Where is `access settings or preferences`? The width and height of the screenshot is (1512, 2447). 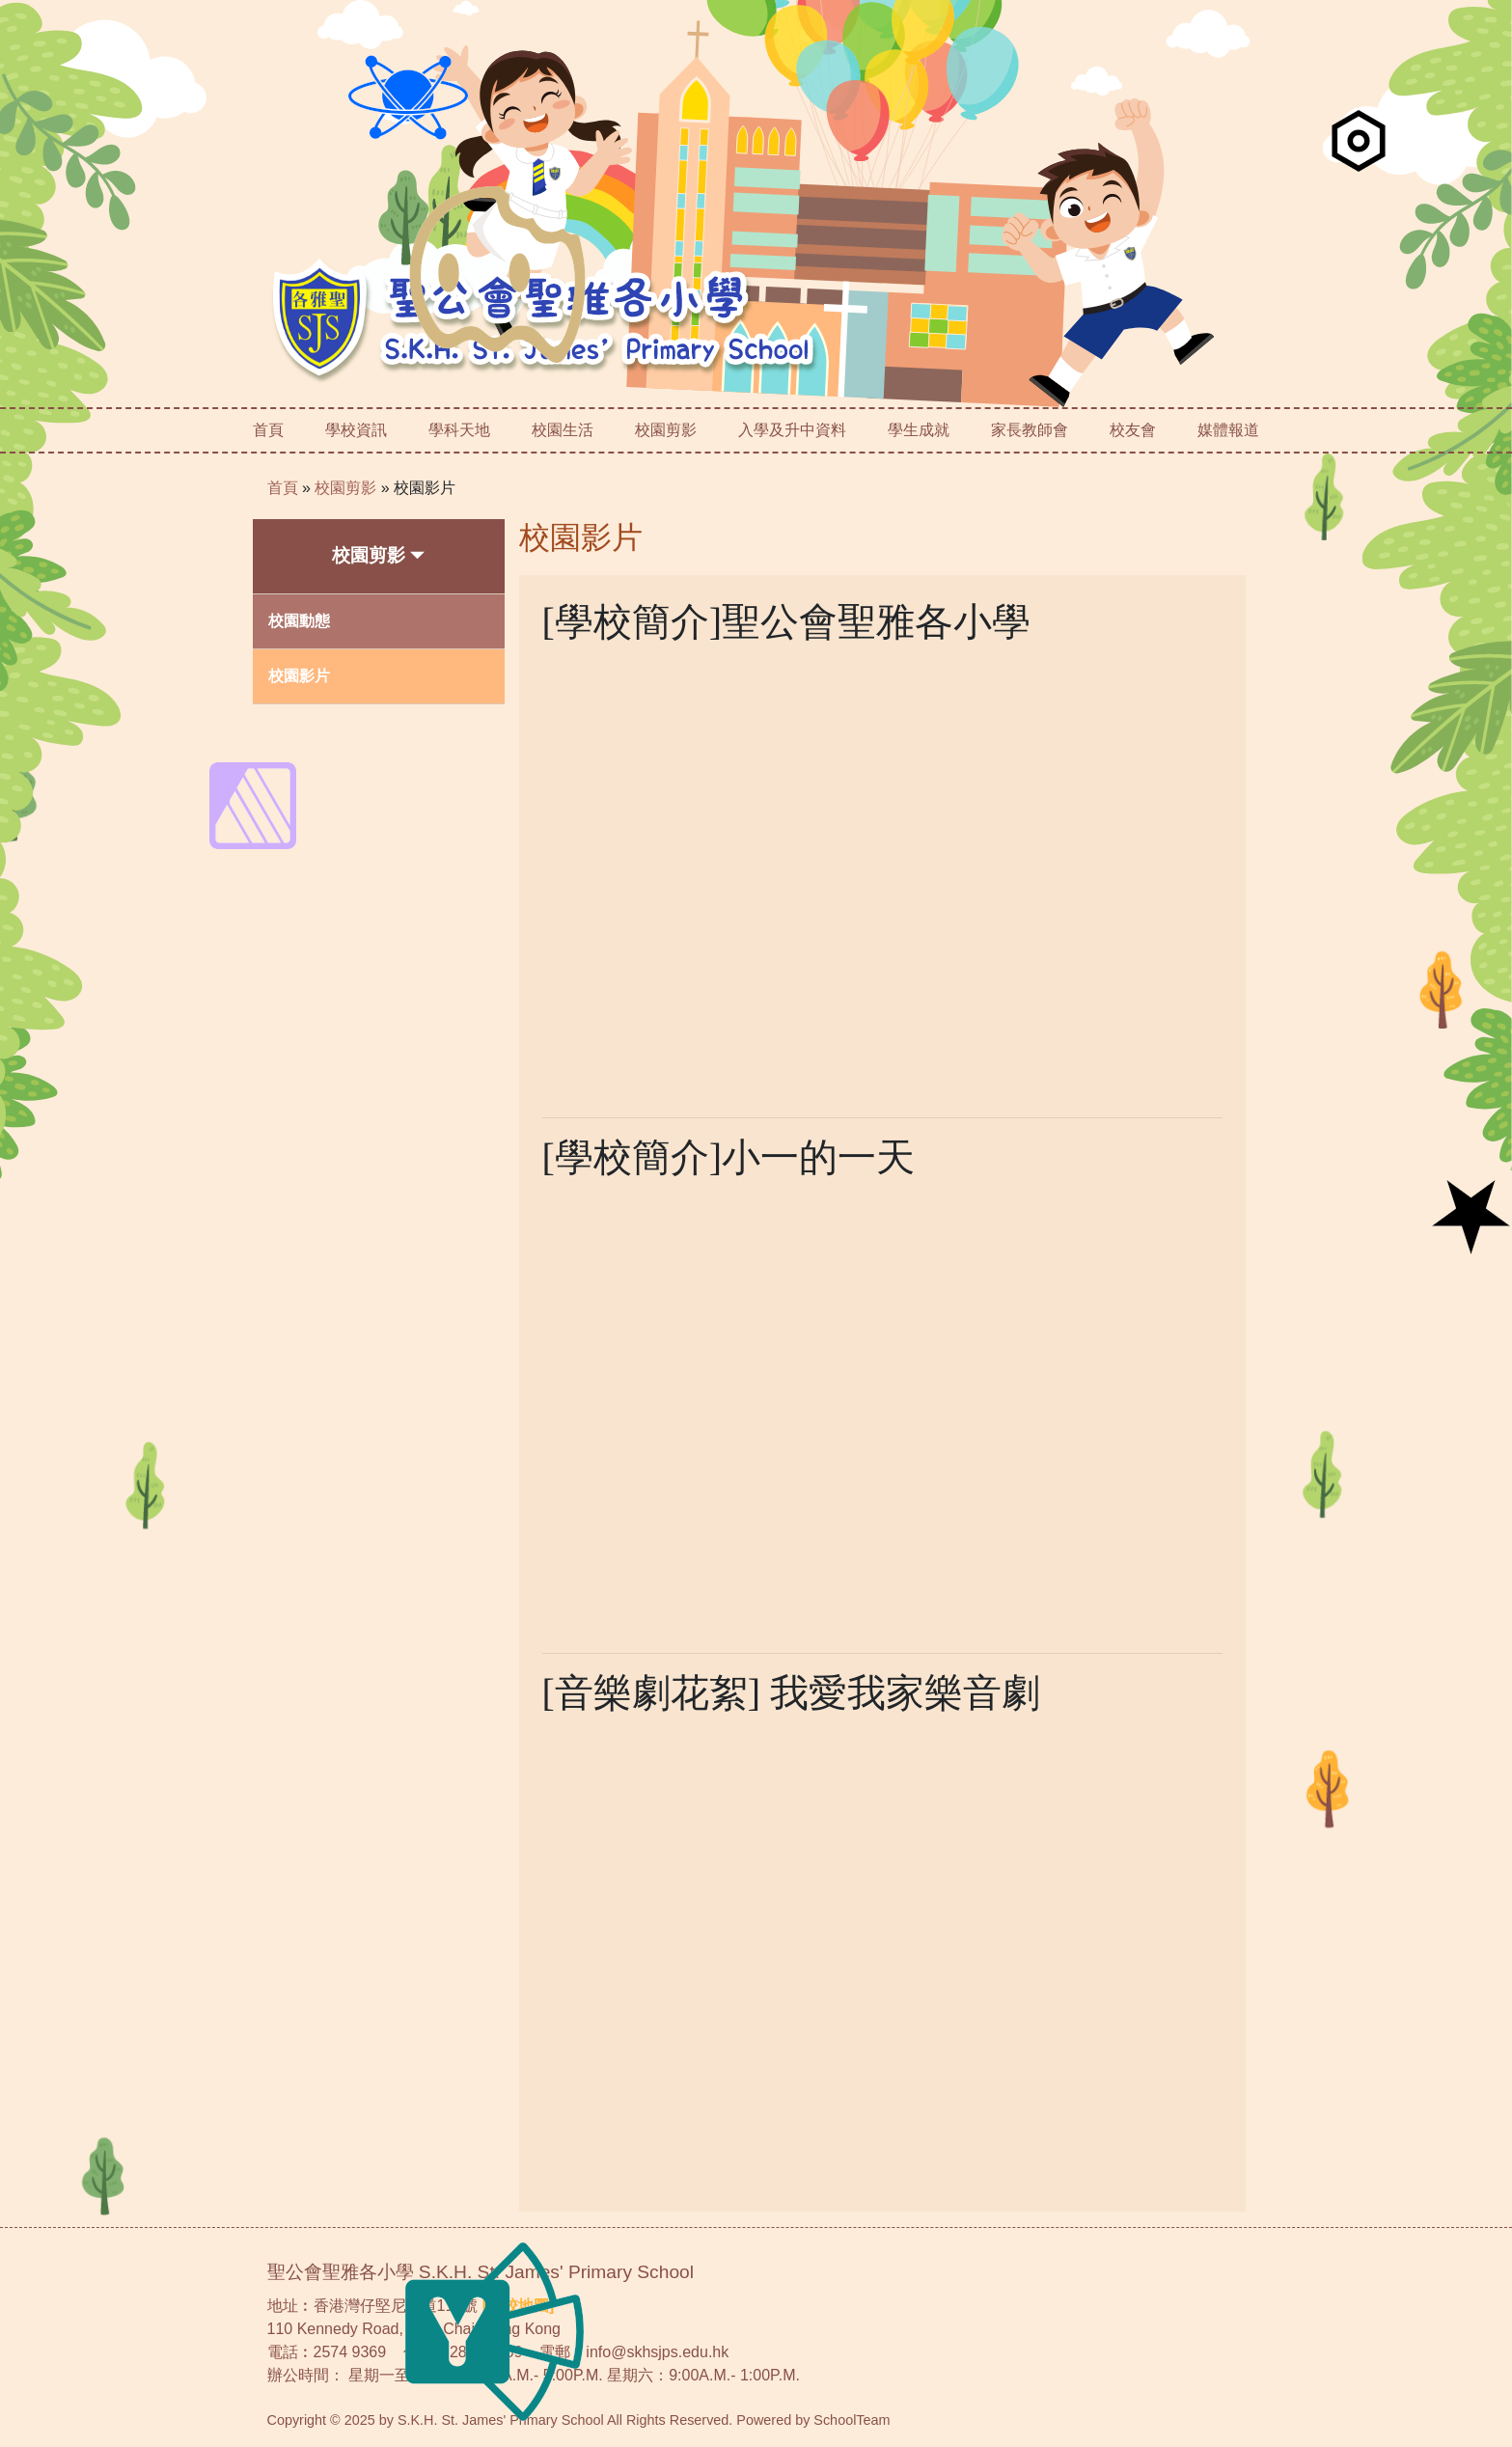 access settings or preferences is located at coordinates (1359, 141).